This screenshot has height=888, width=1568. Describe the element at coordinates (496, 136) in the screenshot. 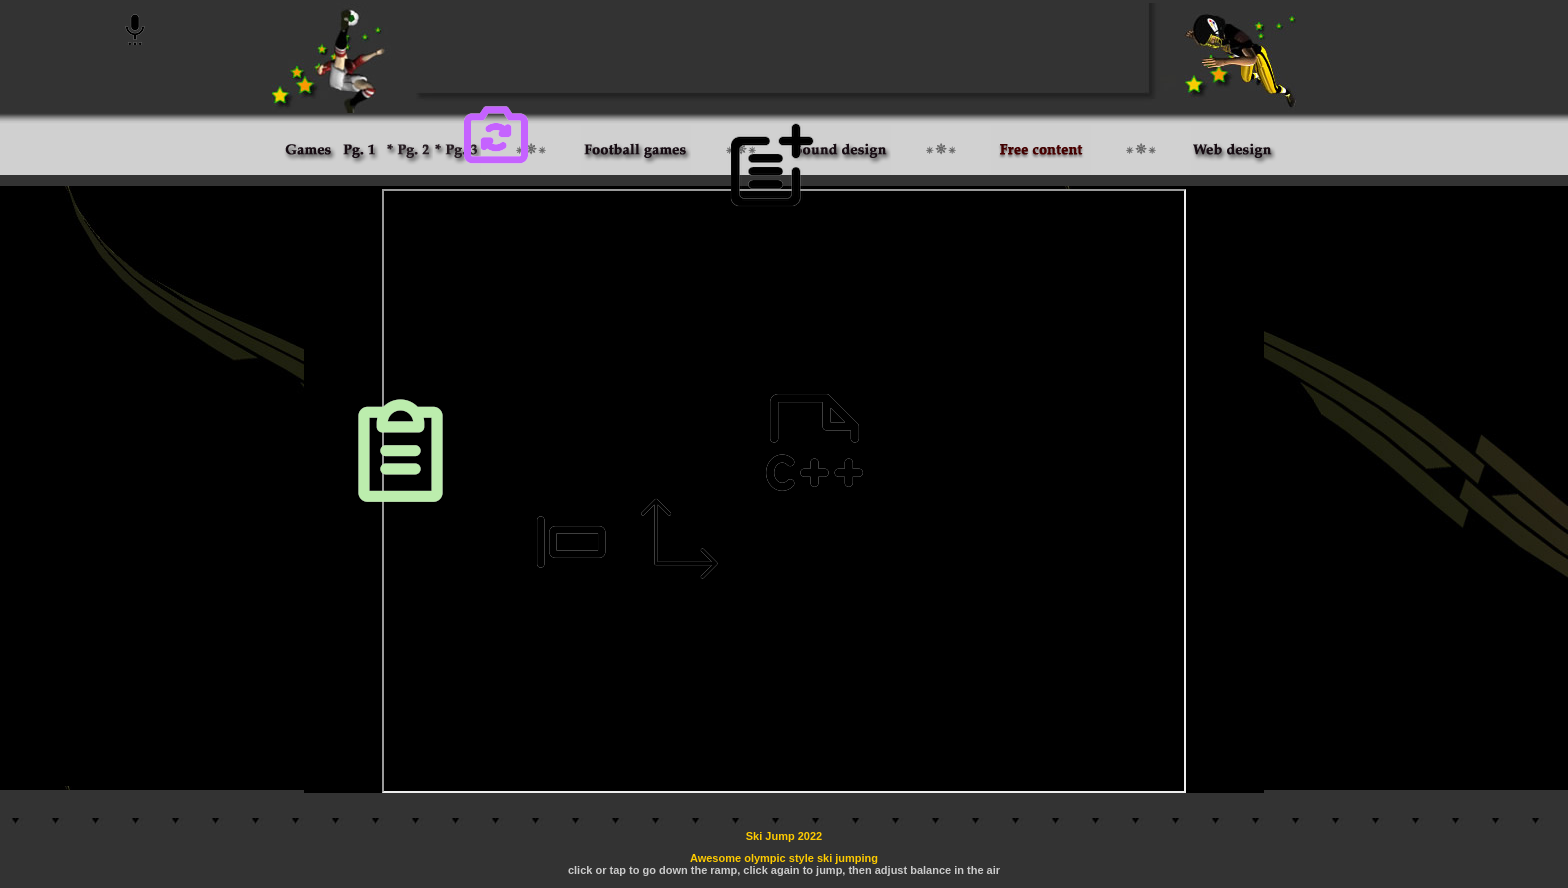

I see `switch between front and rear camera` at that location.